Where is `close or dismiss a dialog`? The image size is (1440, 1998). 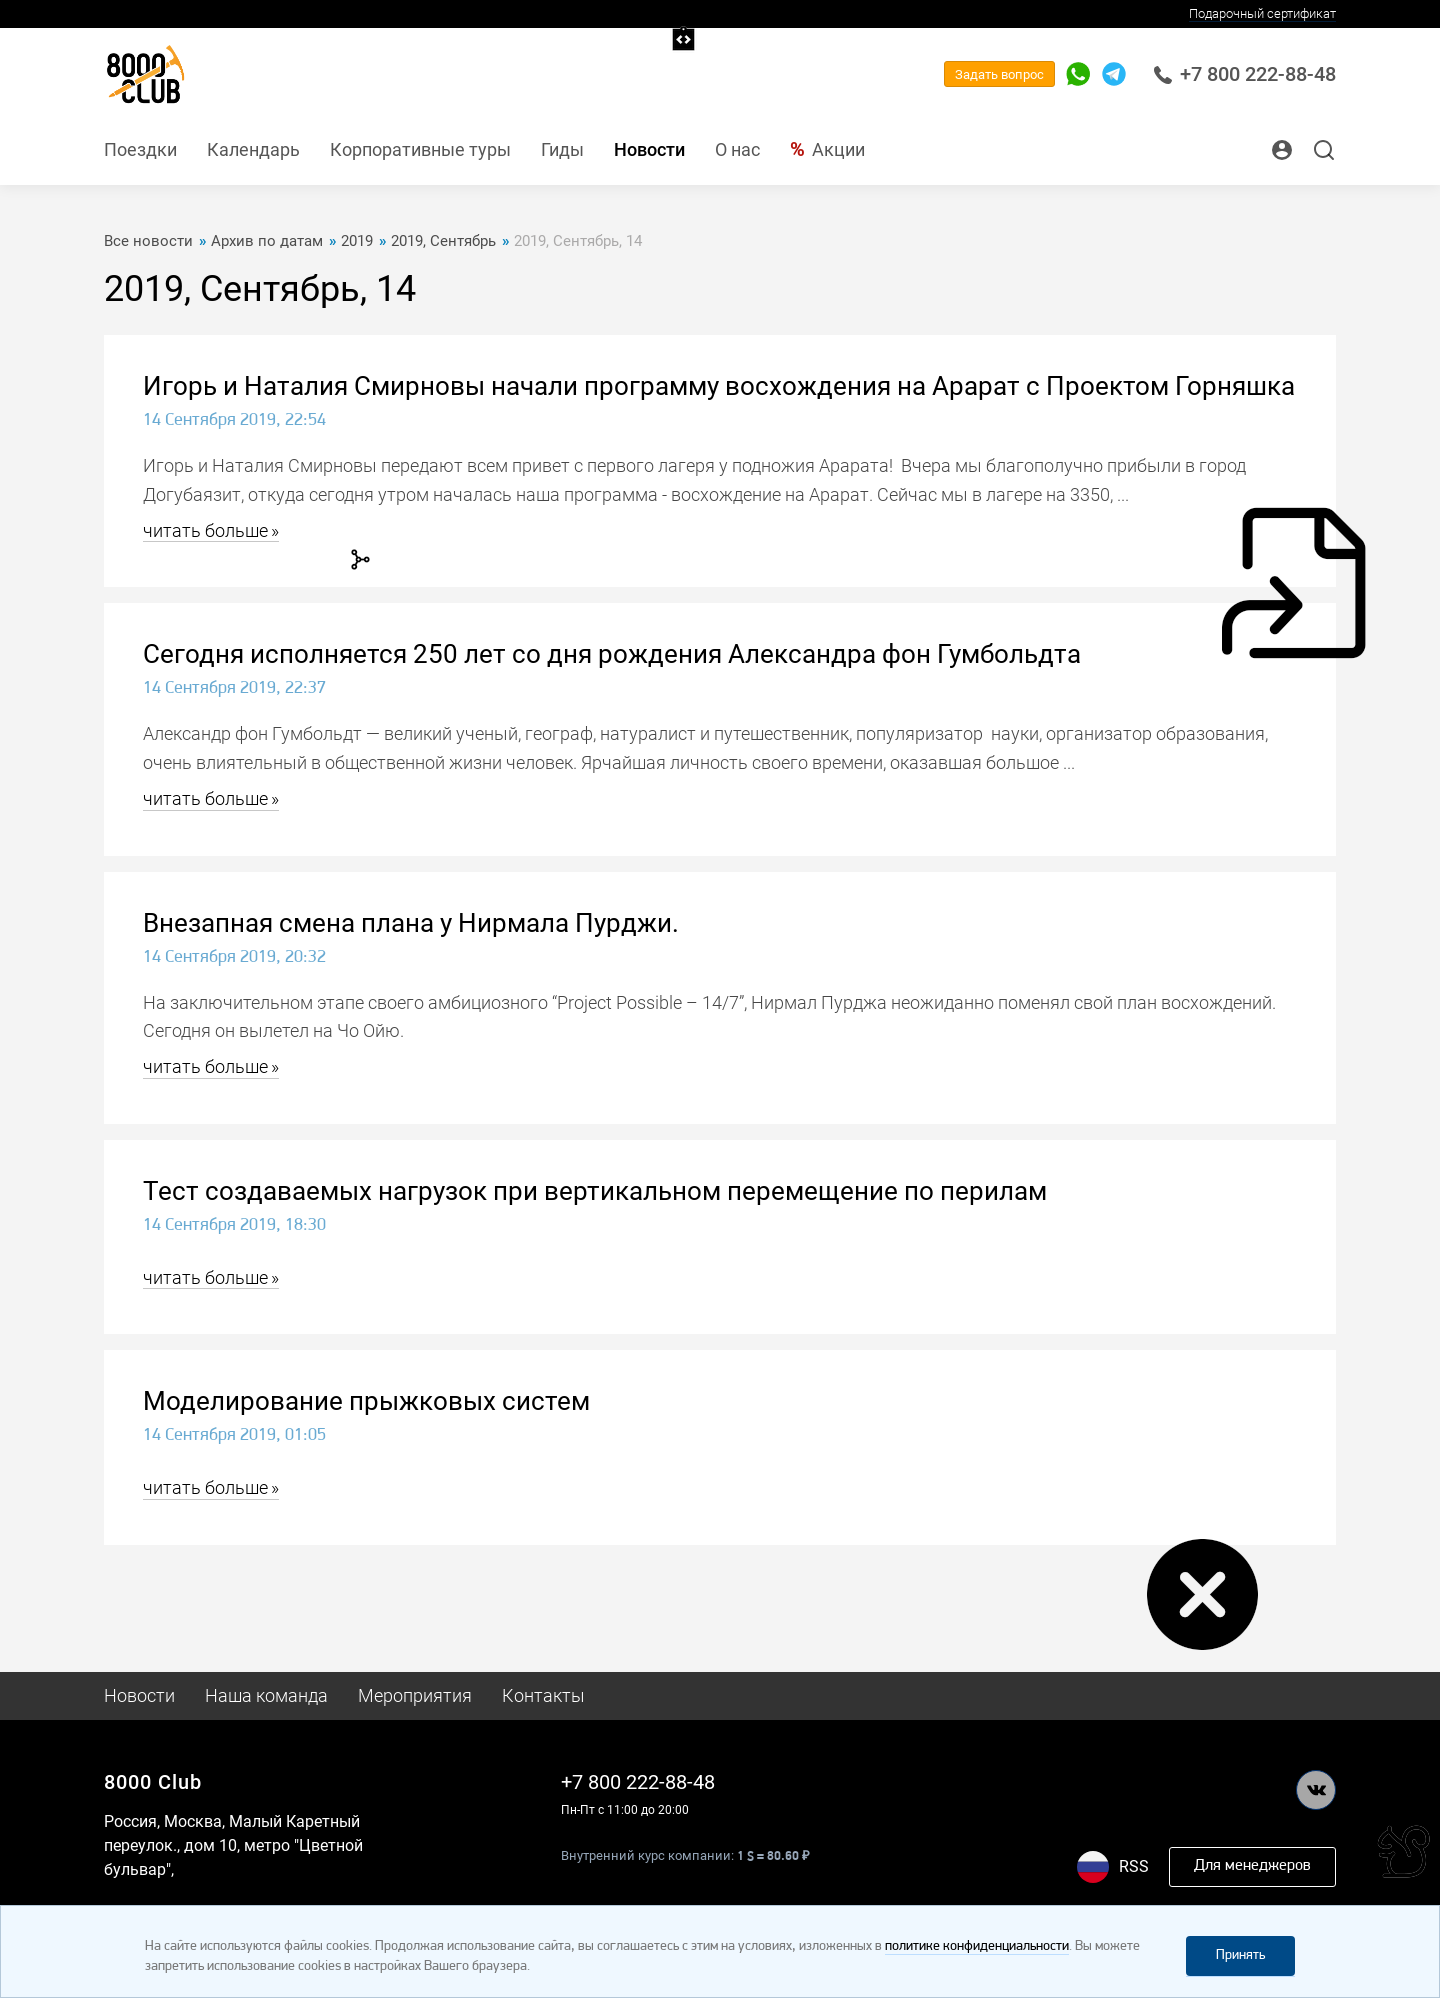
close or dismiss a dialog is located at coordinates (1202, 1594).